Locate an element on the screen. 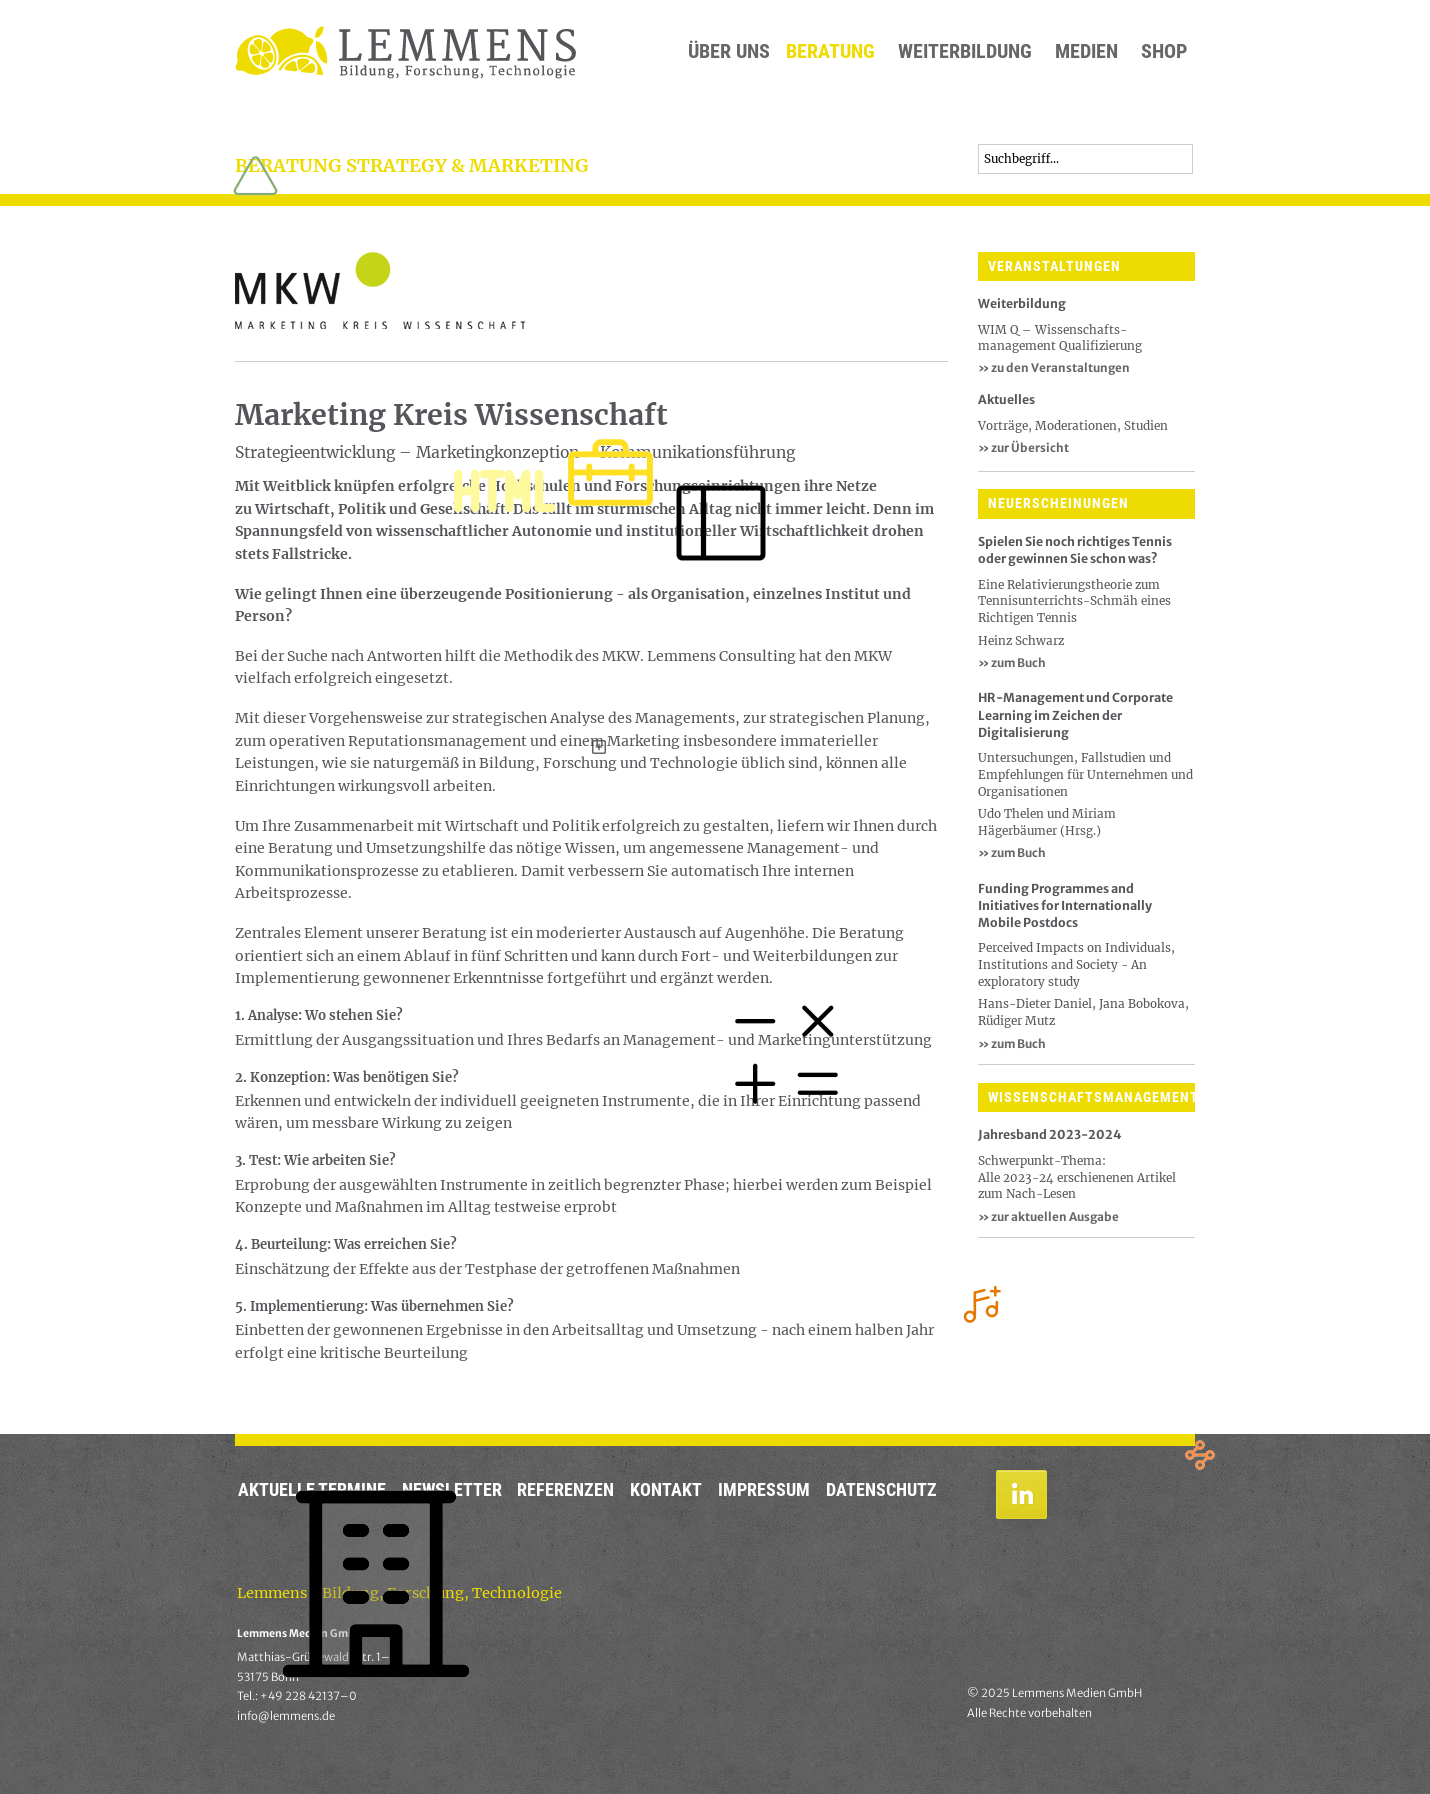 This screenshot has height=1794, width=1430. indicates a warning or caution state is located at coordinates (255, 176).